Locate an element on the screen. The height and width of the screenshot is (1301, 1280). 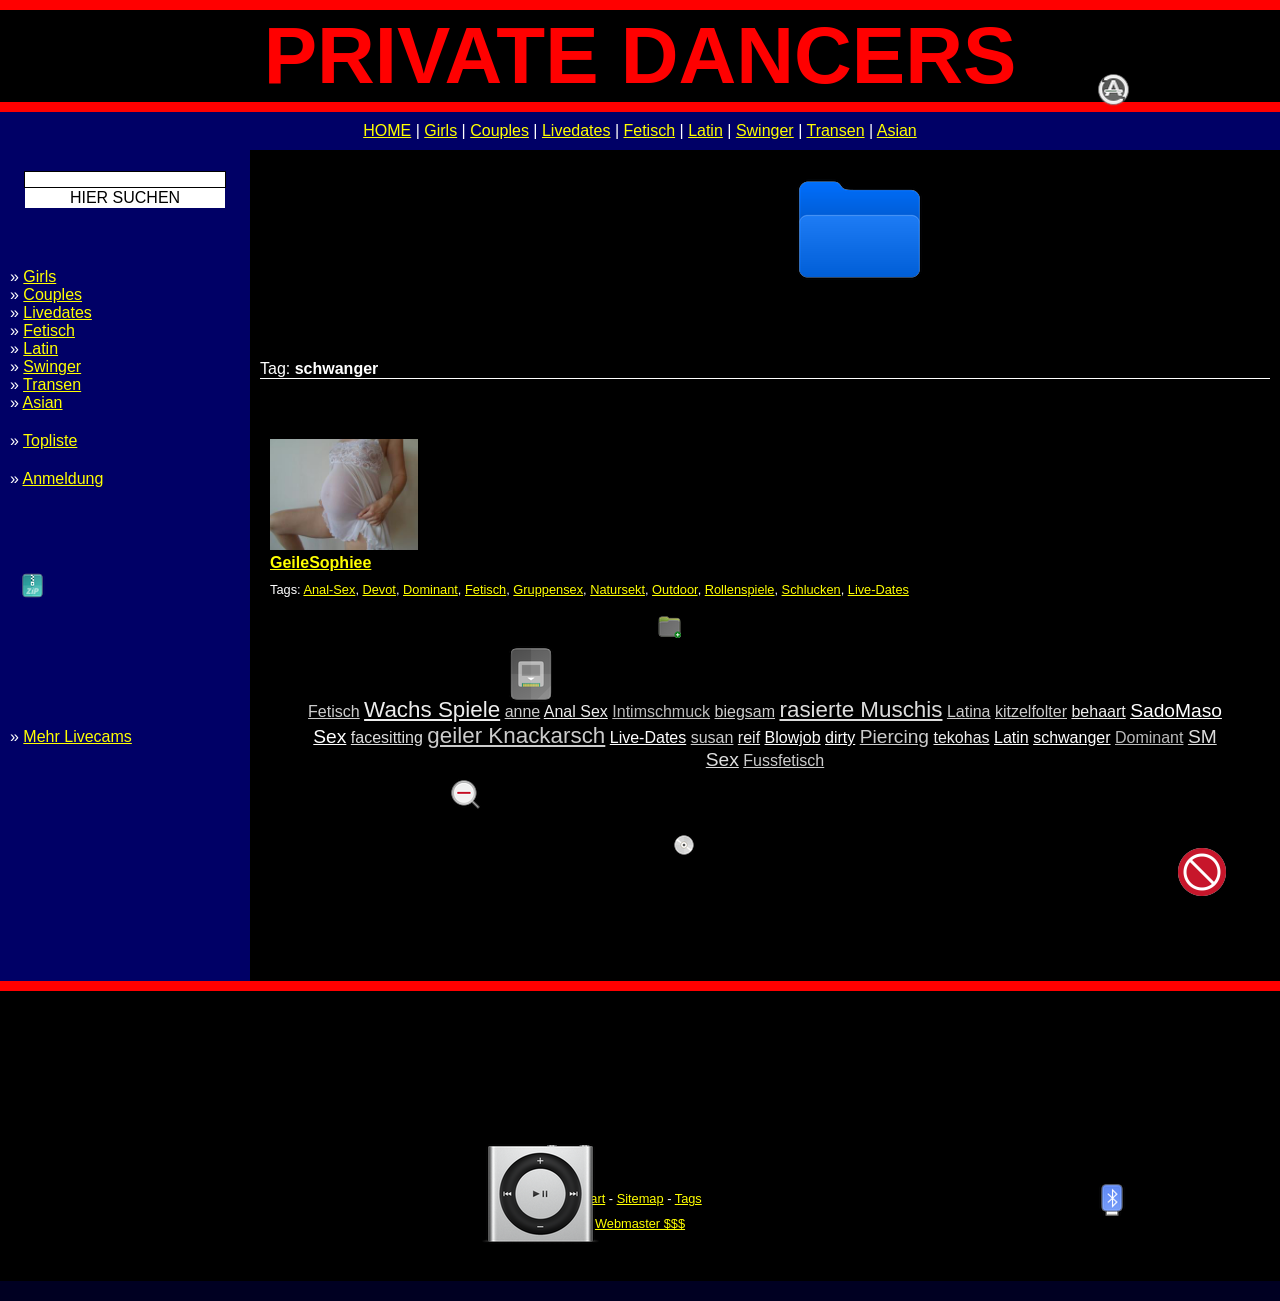
open a compressed zip archive is located at coordinates (32, 585).